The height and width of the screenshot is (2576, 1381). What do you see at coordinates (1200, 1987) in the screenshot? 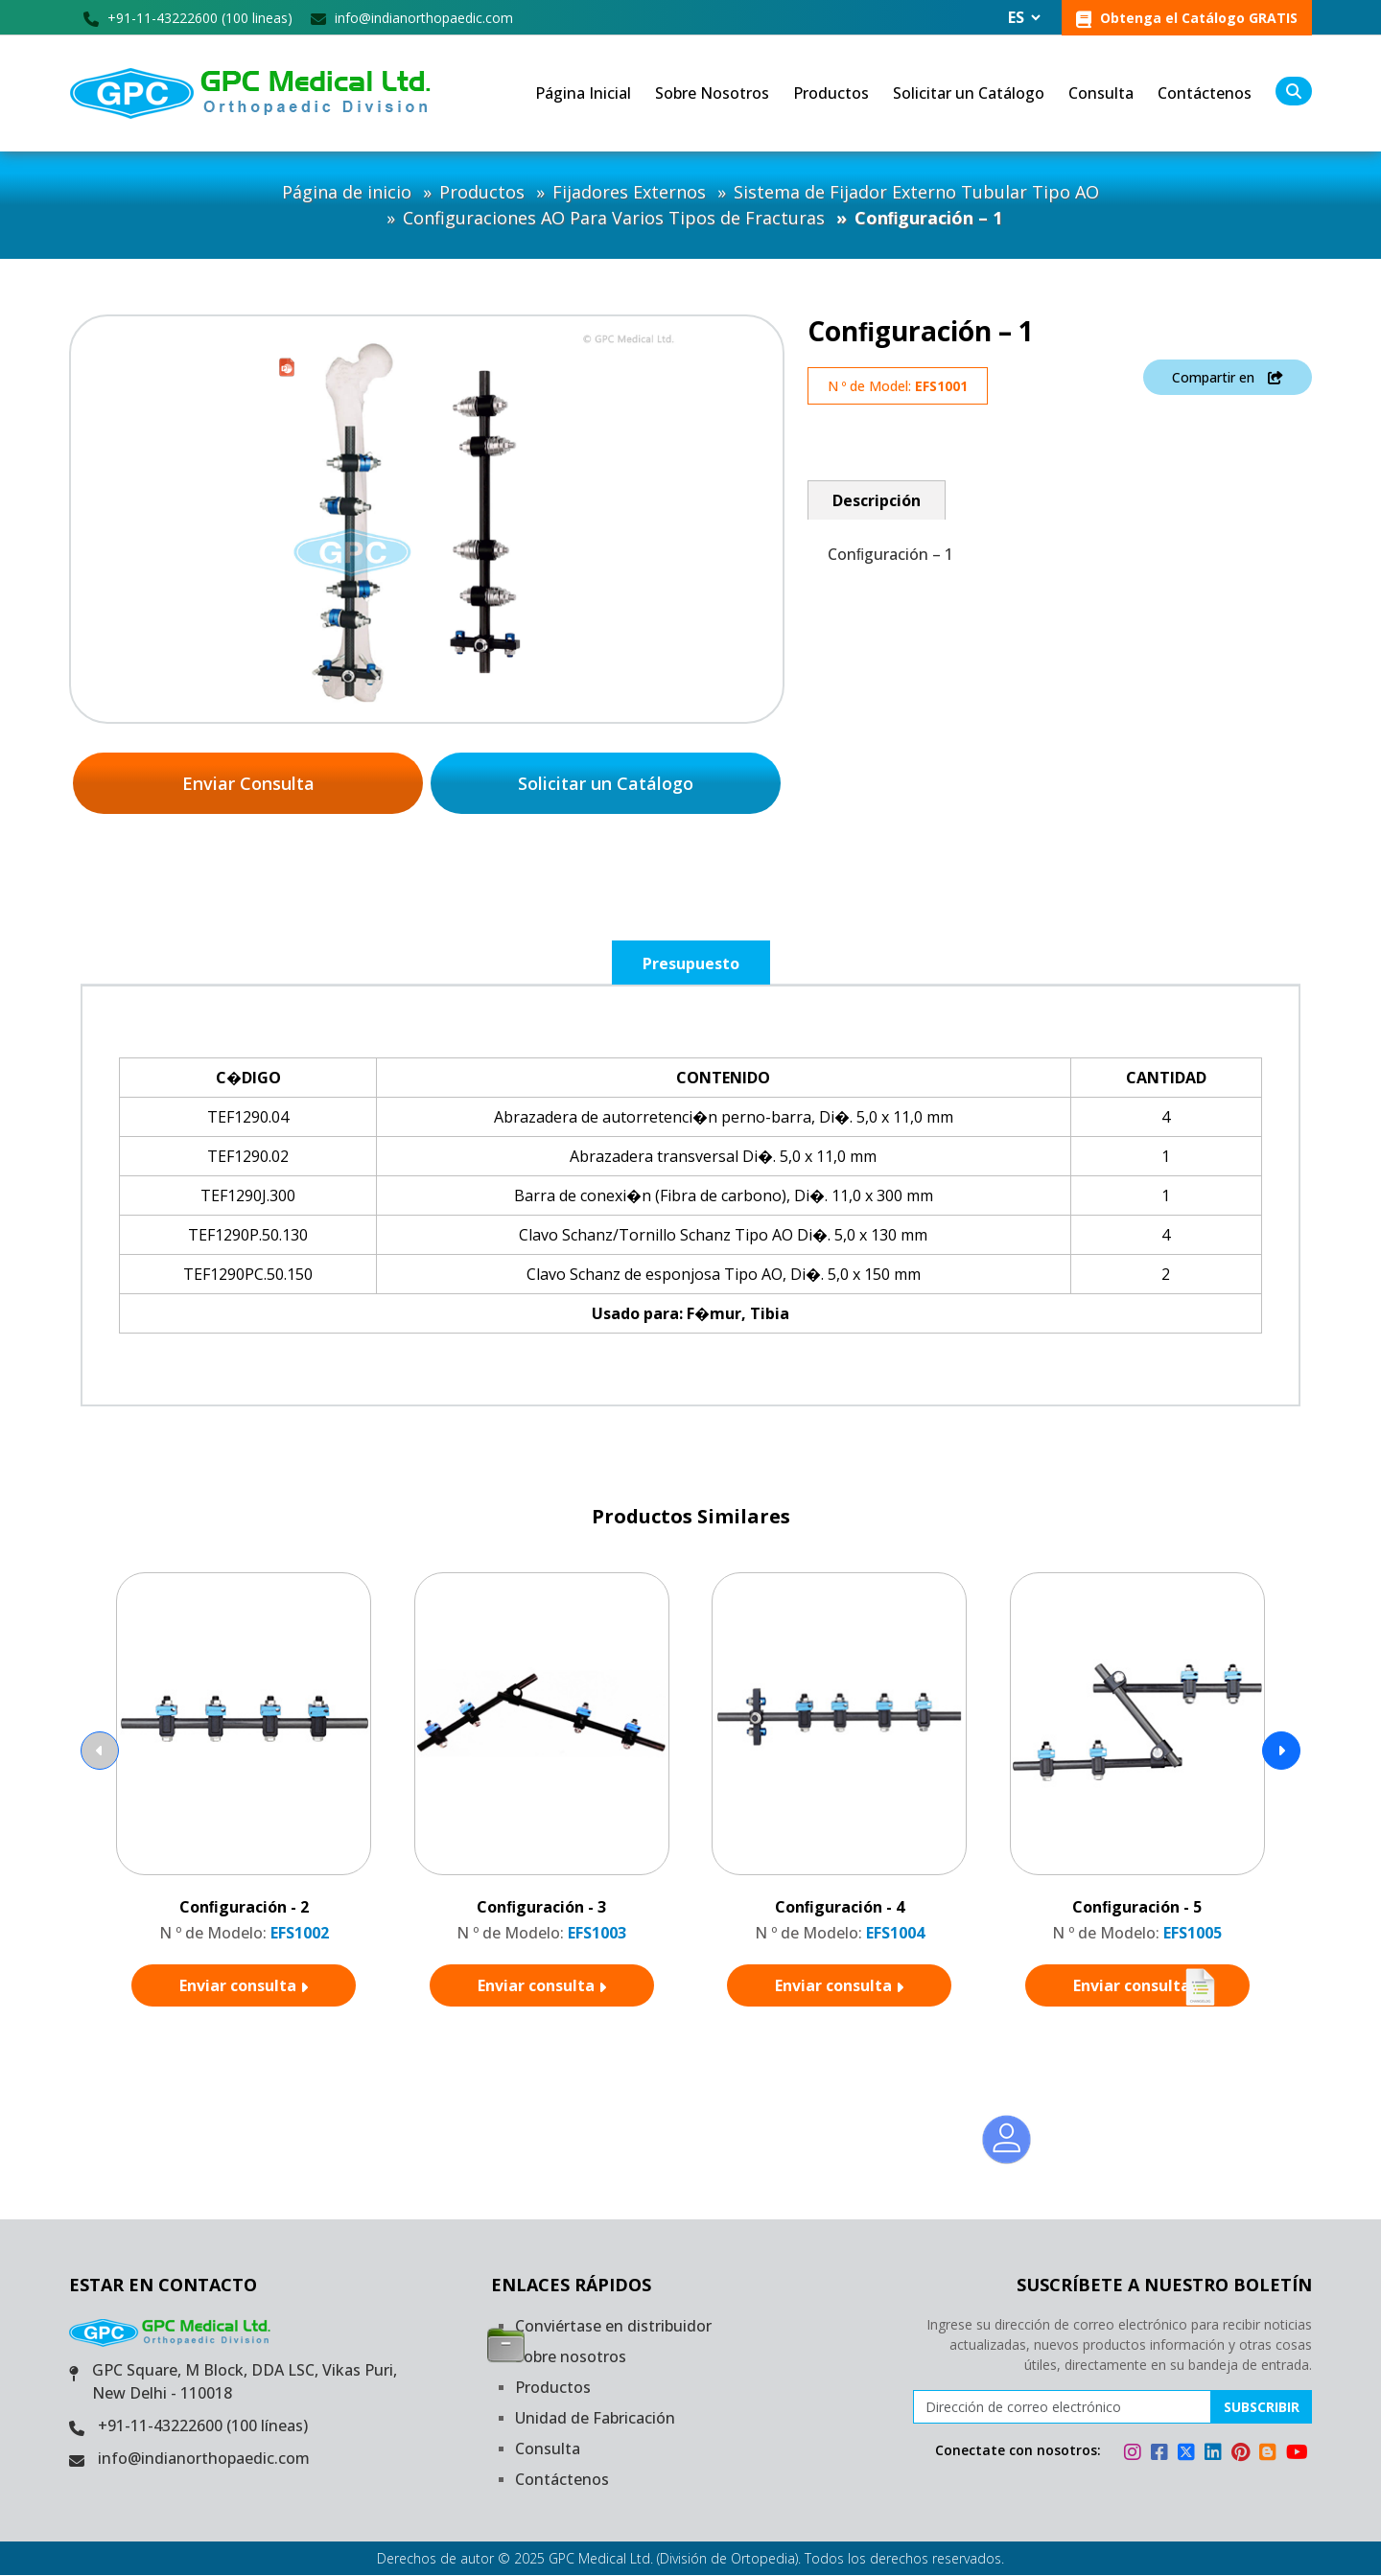
I see `changelog text file` at bounding box center [1200, 1987].